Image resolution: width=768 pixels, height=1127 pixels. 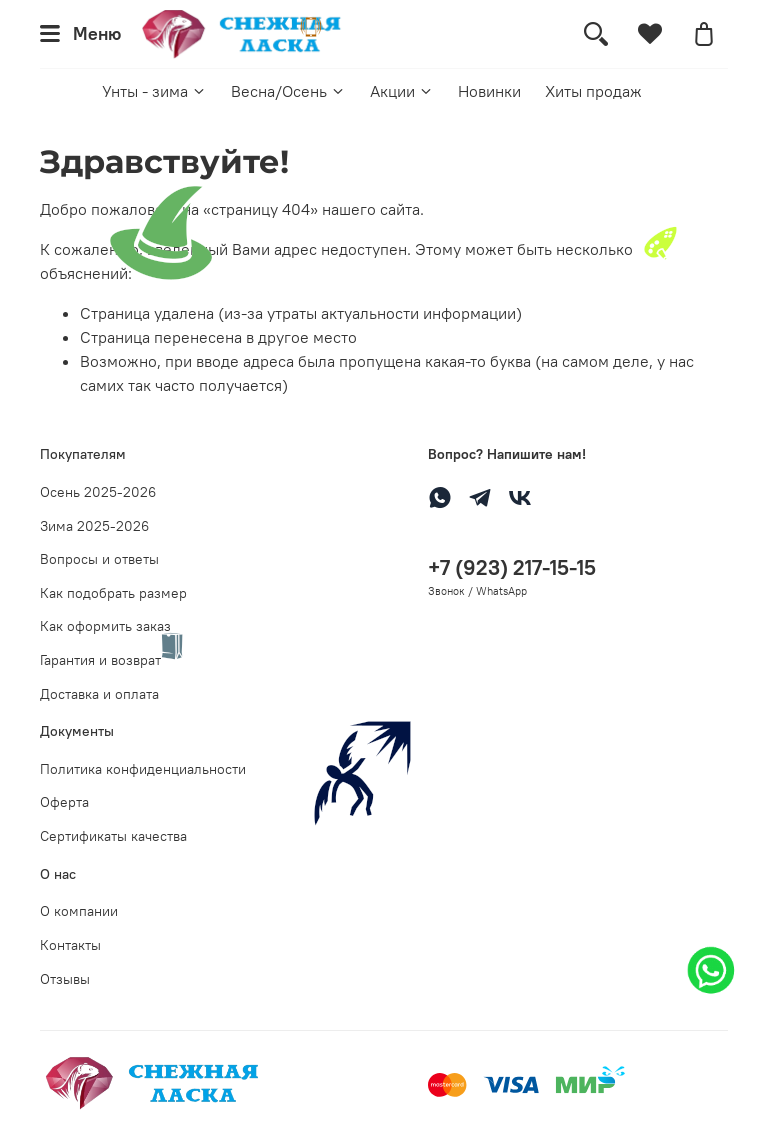 What do you see at coordinates (172, 645) in the screenshot?
I see `view your shopping bag contents` at bounding box center [172, 645].